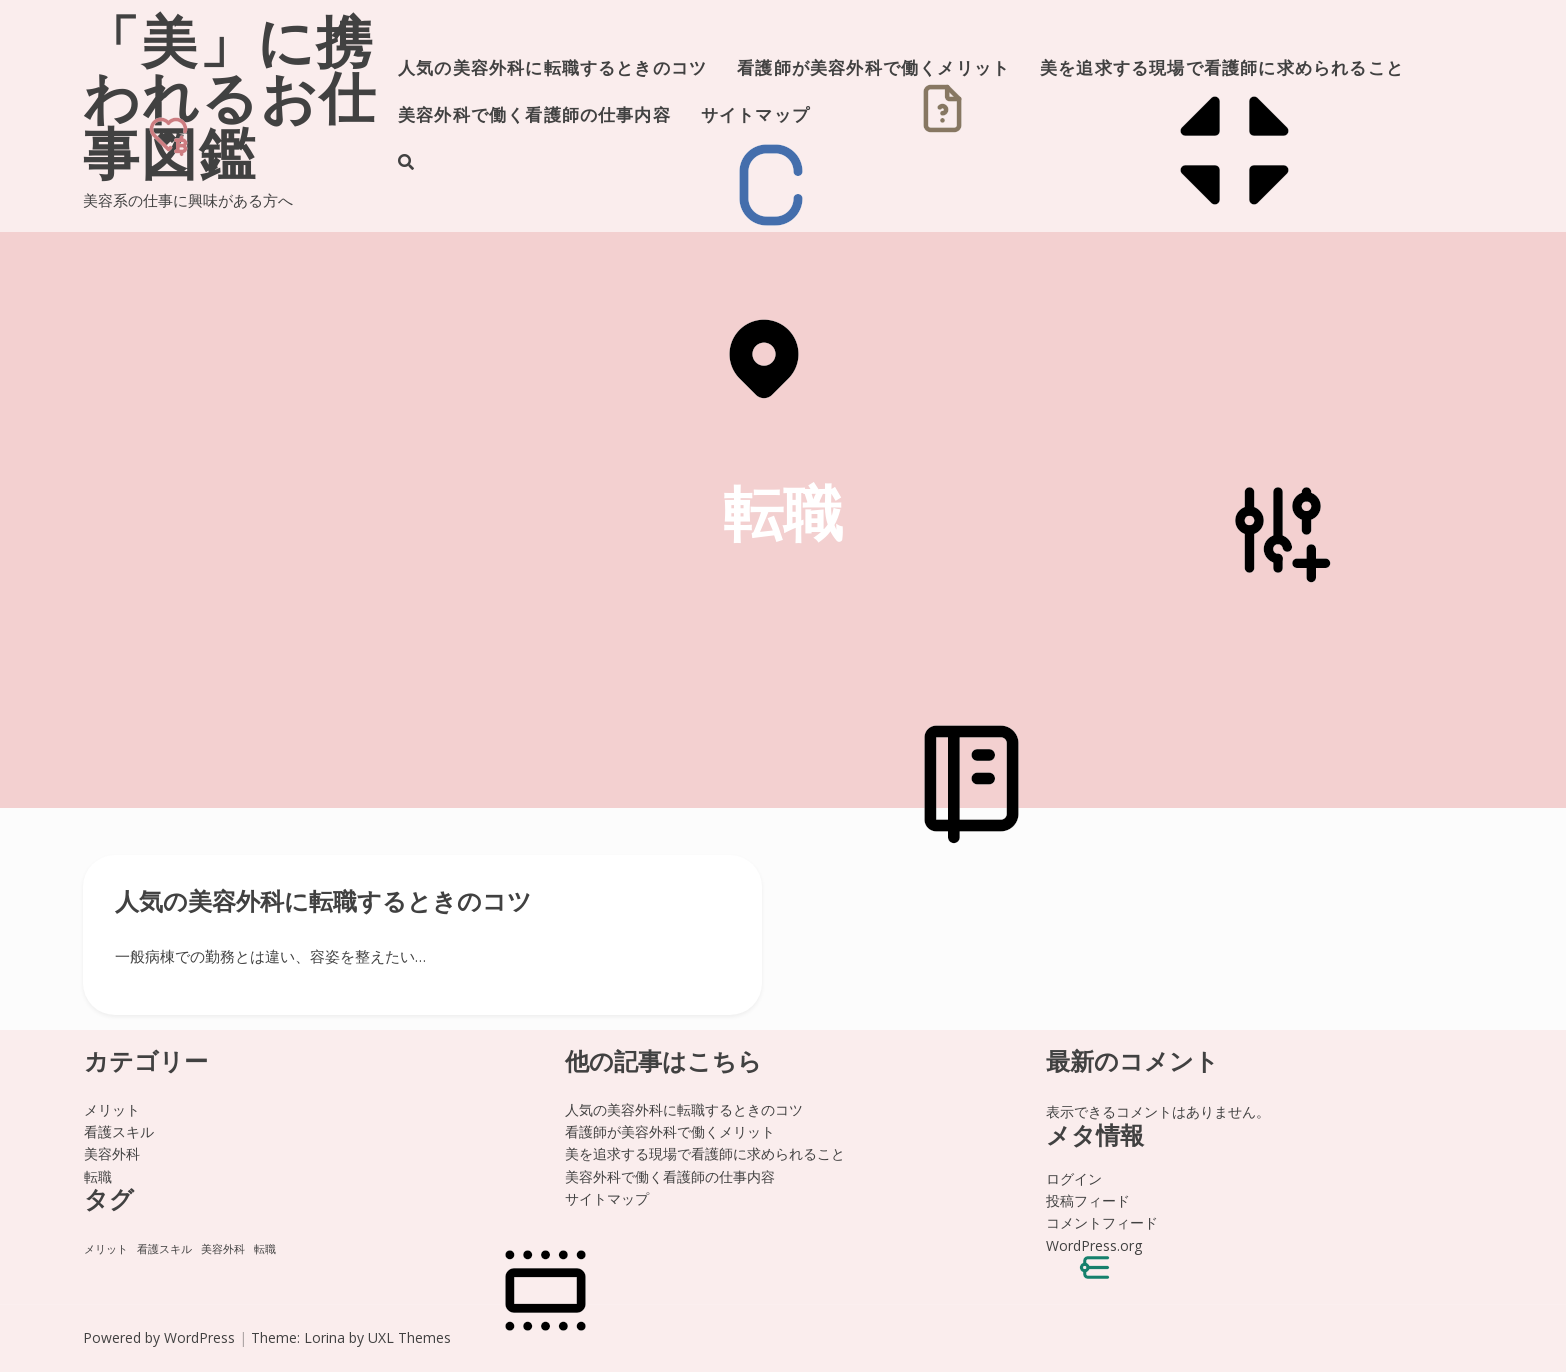 Image resolution: width=1566 pixels, height=1372 pixels. I want to click on unknown or unrecognized file type, so click(942, 108).